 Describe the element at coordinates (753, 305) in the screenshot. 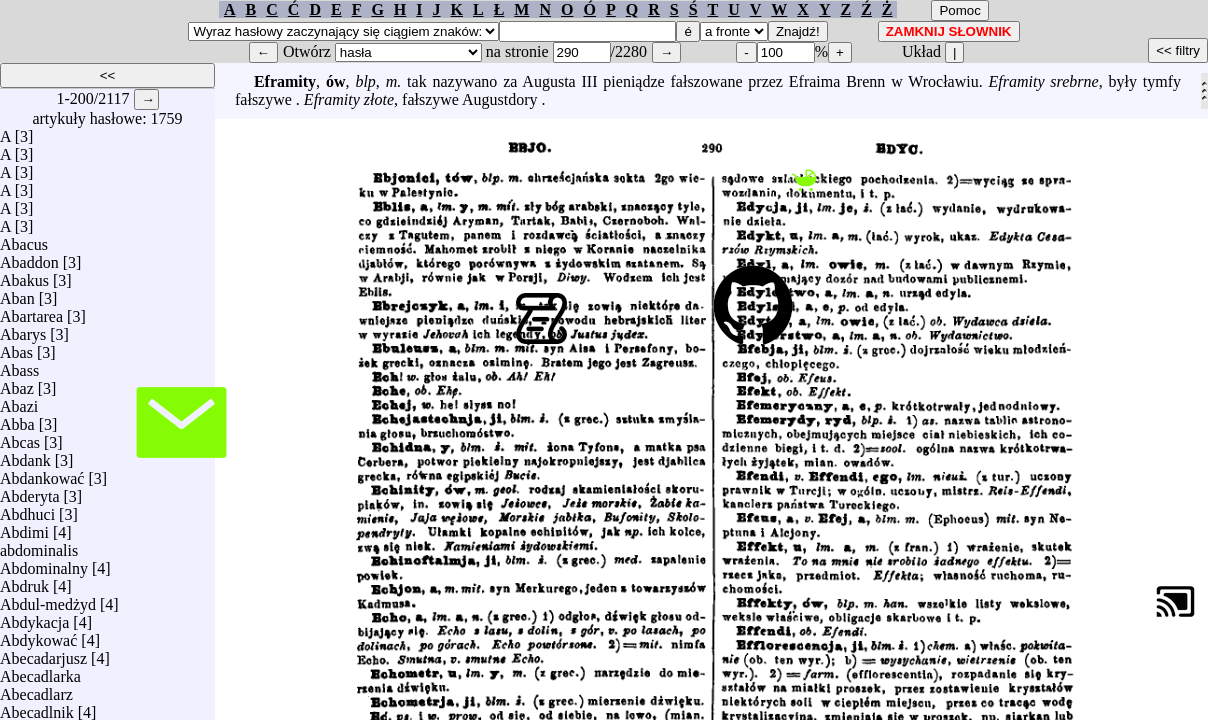

I see `view project on GitHub` at that location.